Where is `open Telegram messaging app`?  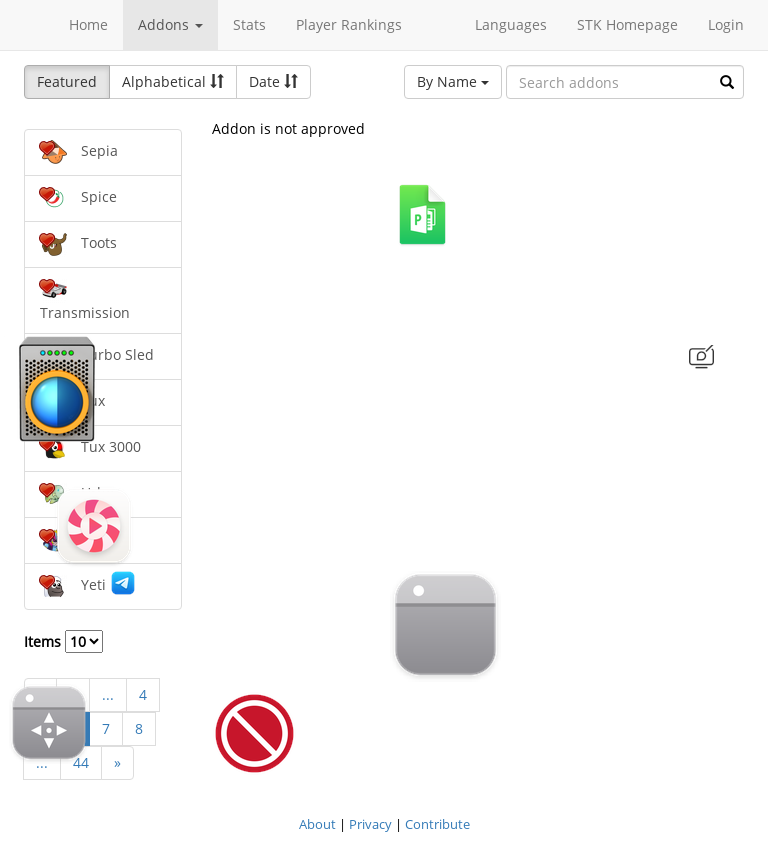 open Telegram messaging app is located at coordinates (123, 583).